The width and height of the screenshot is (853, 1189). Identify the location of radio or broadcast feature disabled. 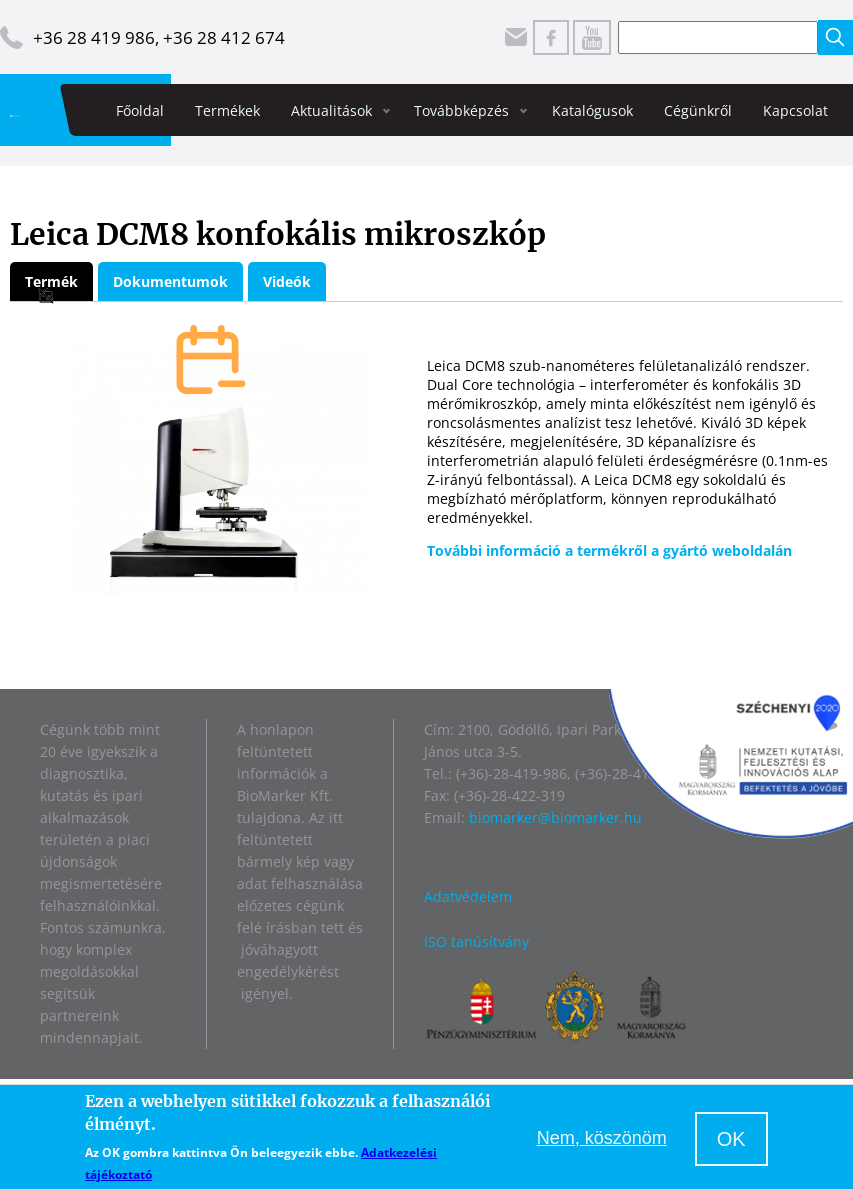
(46, 296).